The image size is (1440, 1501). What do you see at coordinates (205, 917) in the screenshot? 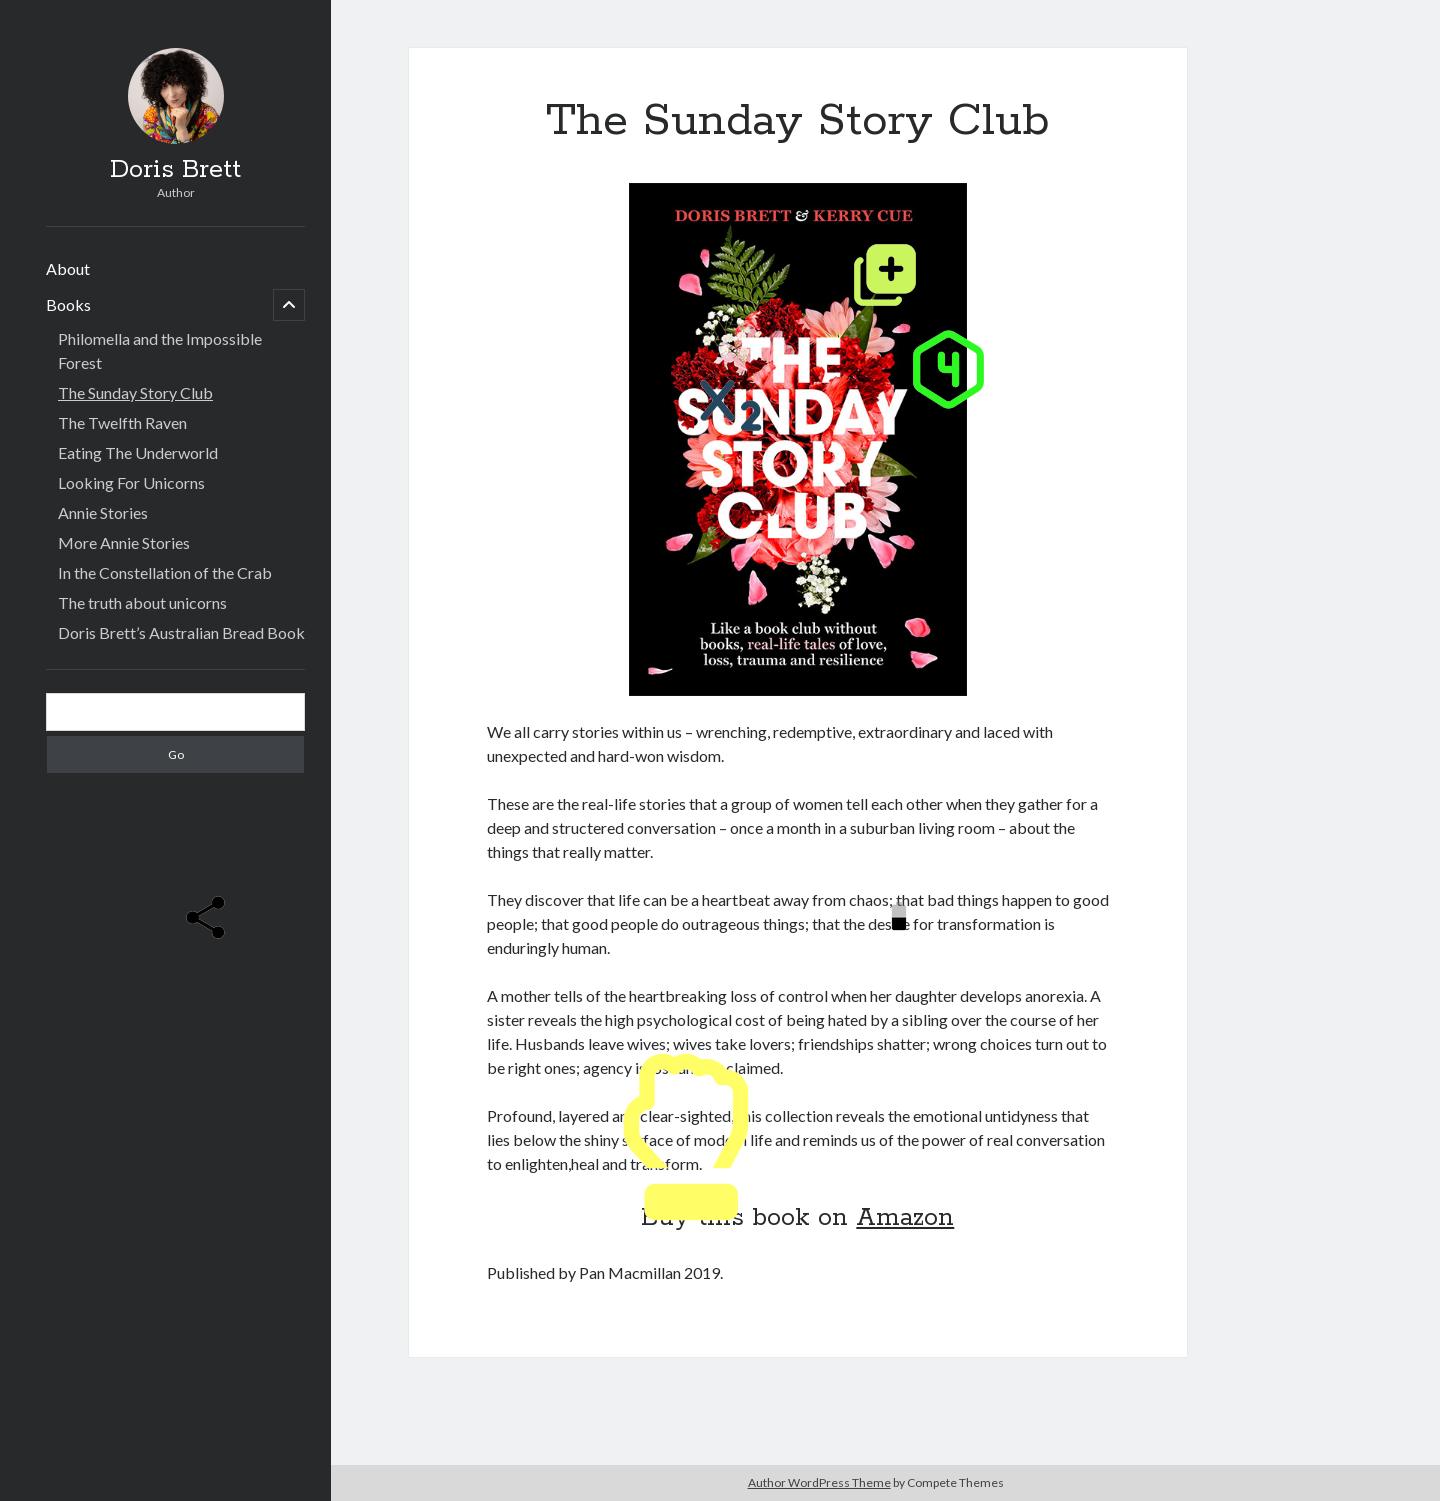
I see `share this content with others` at bounding box center [205, 917].